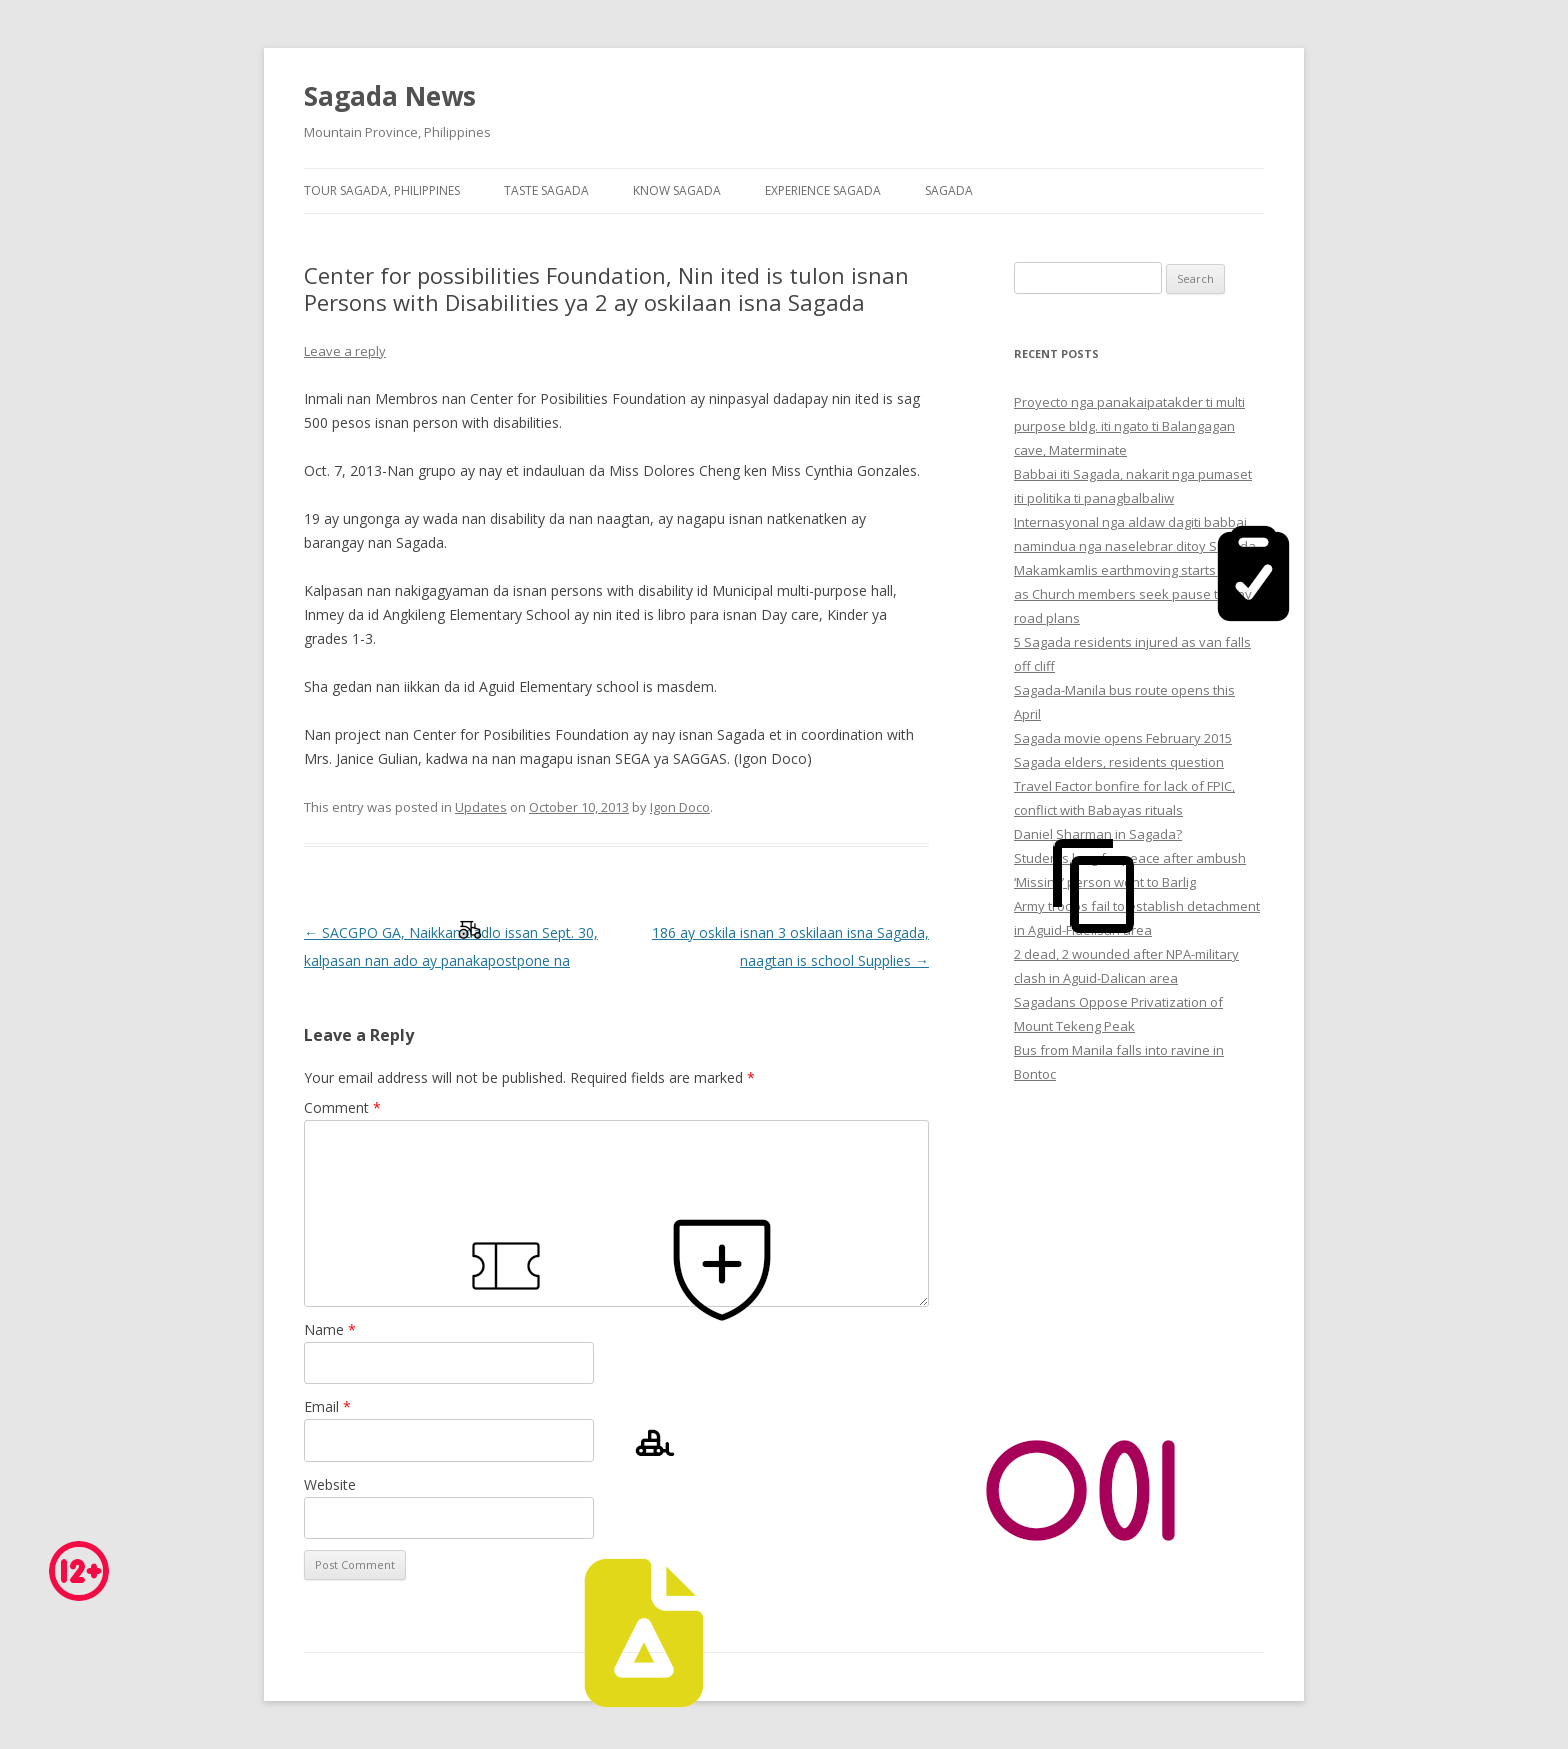 This screenshot has height=1749, width=1568. Describe the element at coordinates (79, 1571) in the screenshot. I see `indicates content rated for ages 12 and older` at that location.